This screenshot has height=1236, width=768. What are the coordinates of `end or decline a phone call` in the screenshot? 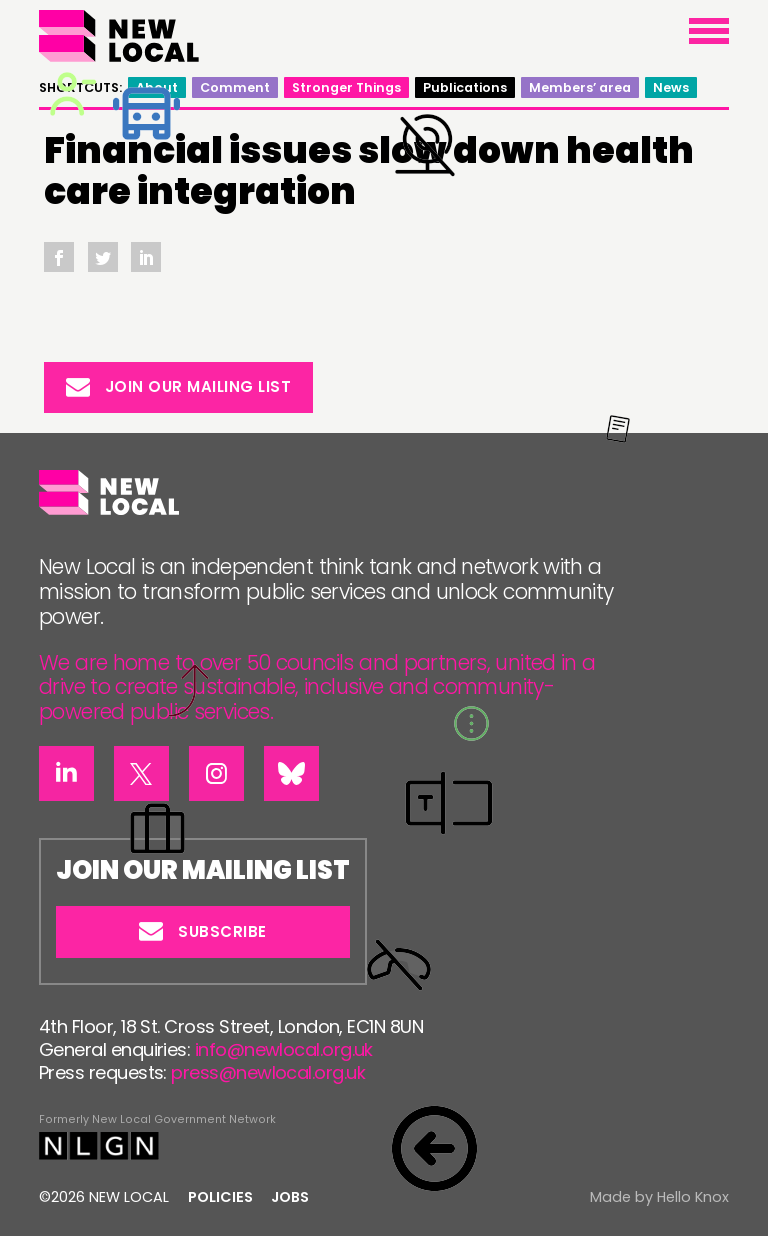 It's located at (399, 965).